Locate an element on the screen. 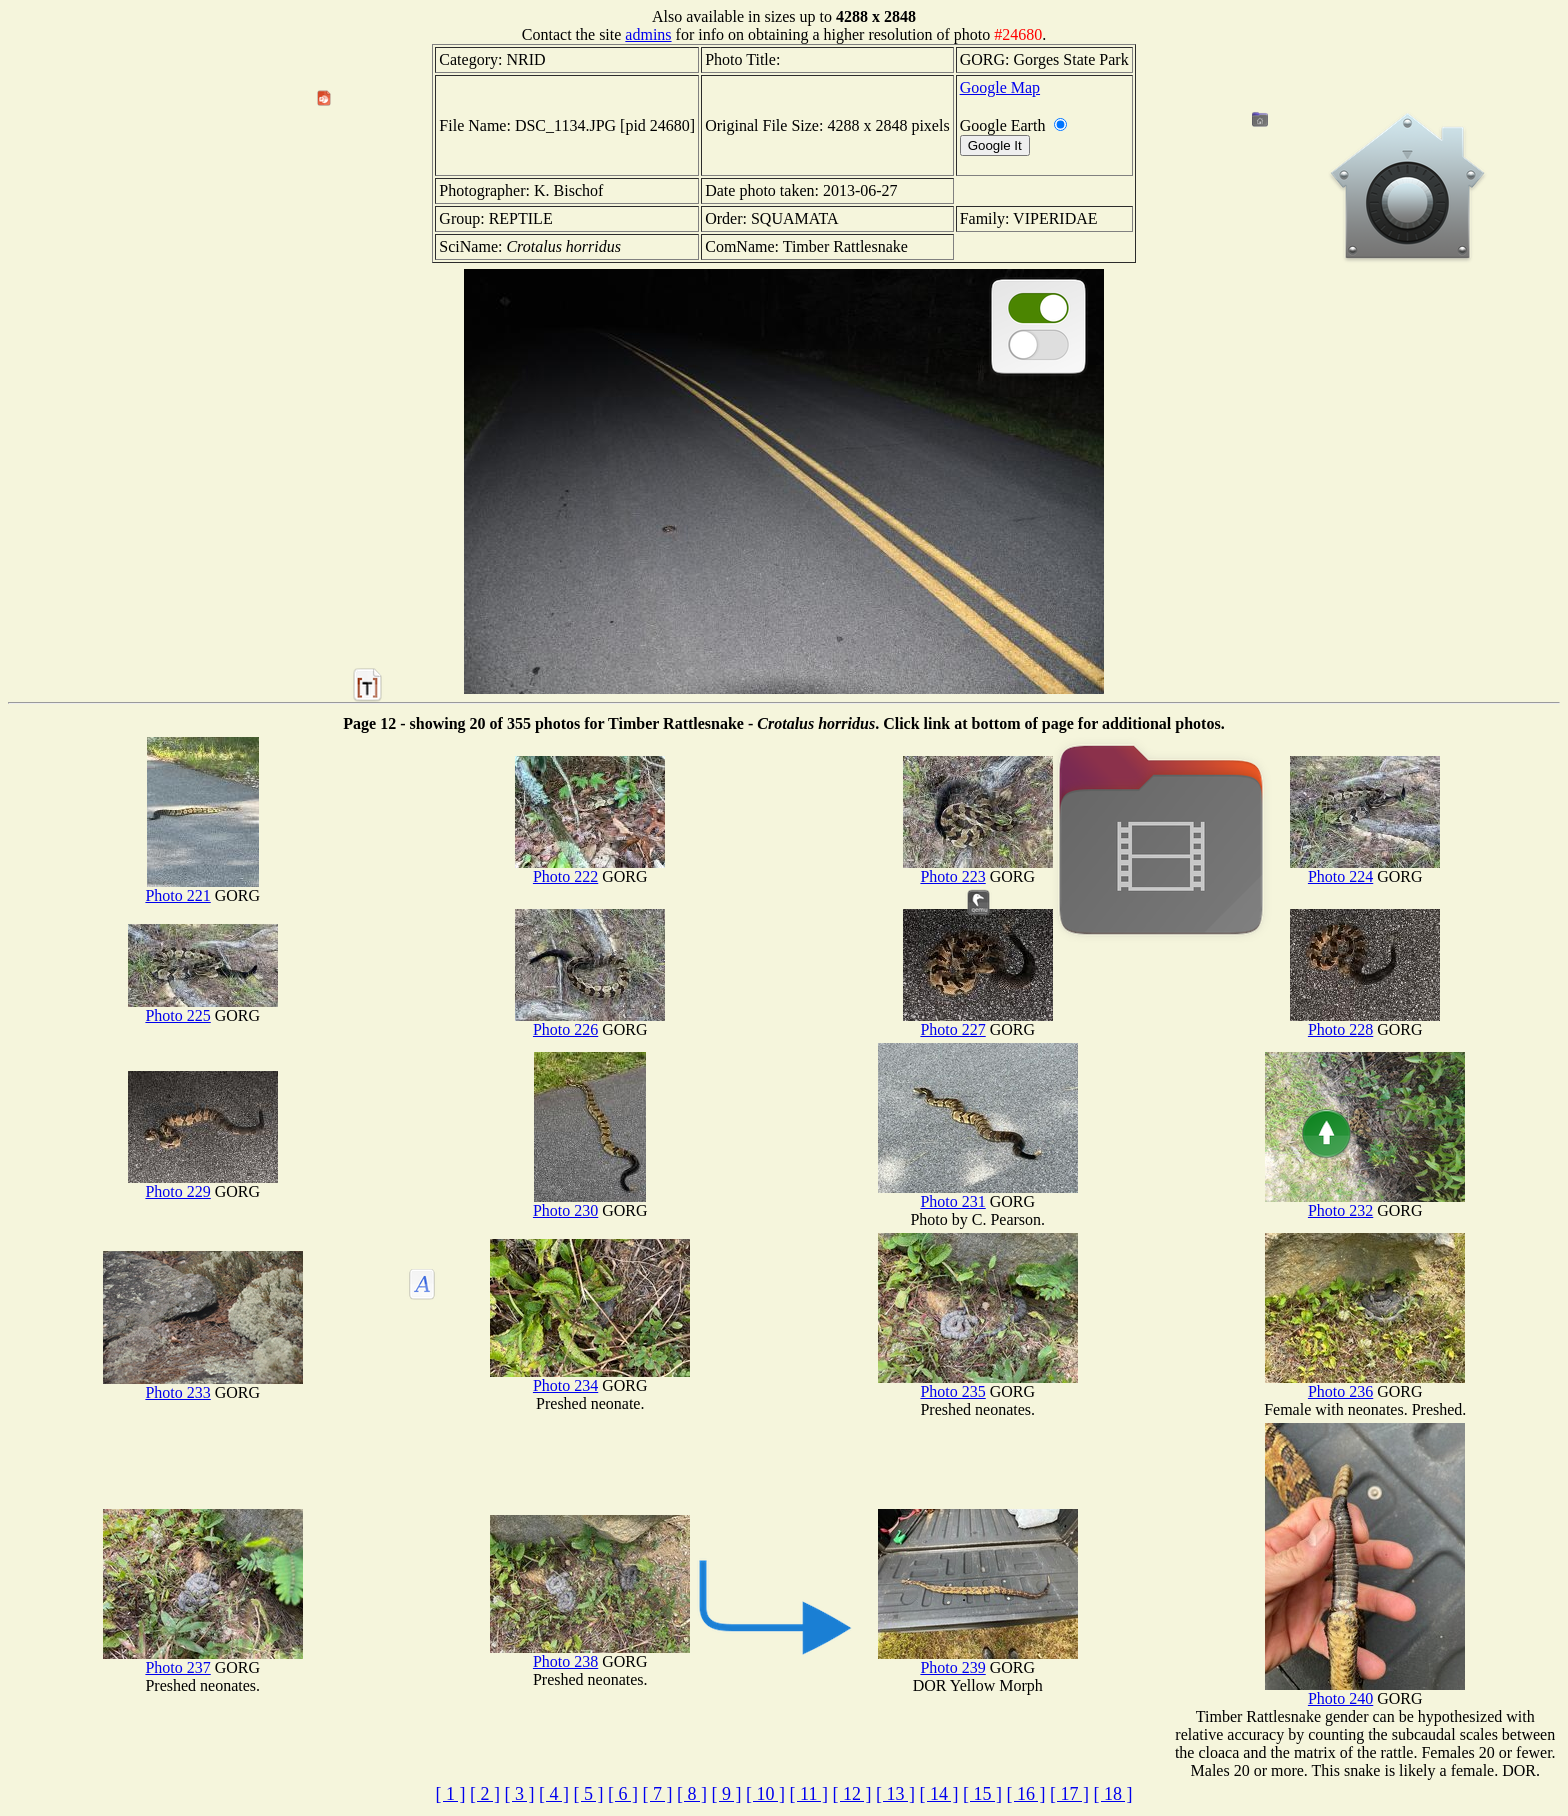 Image resolution: width=1568 pixels, height=1816 pixels. a PowerPoint slideshow file is located at coordinates (324, 98).